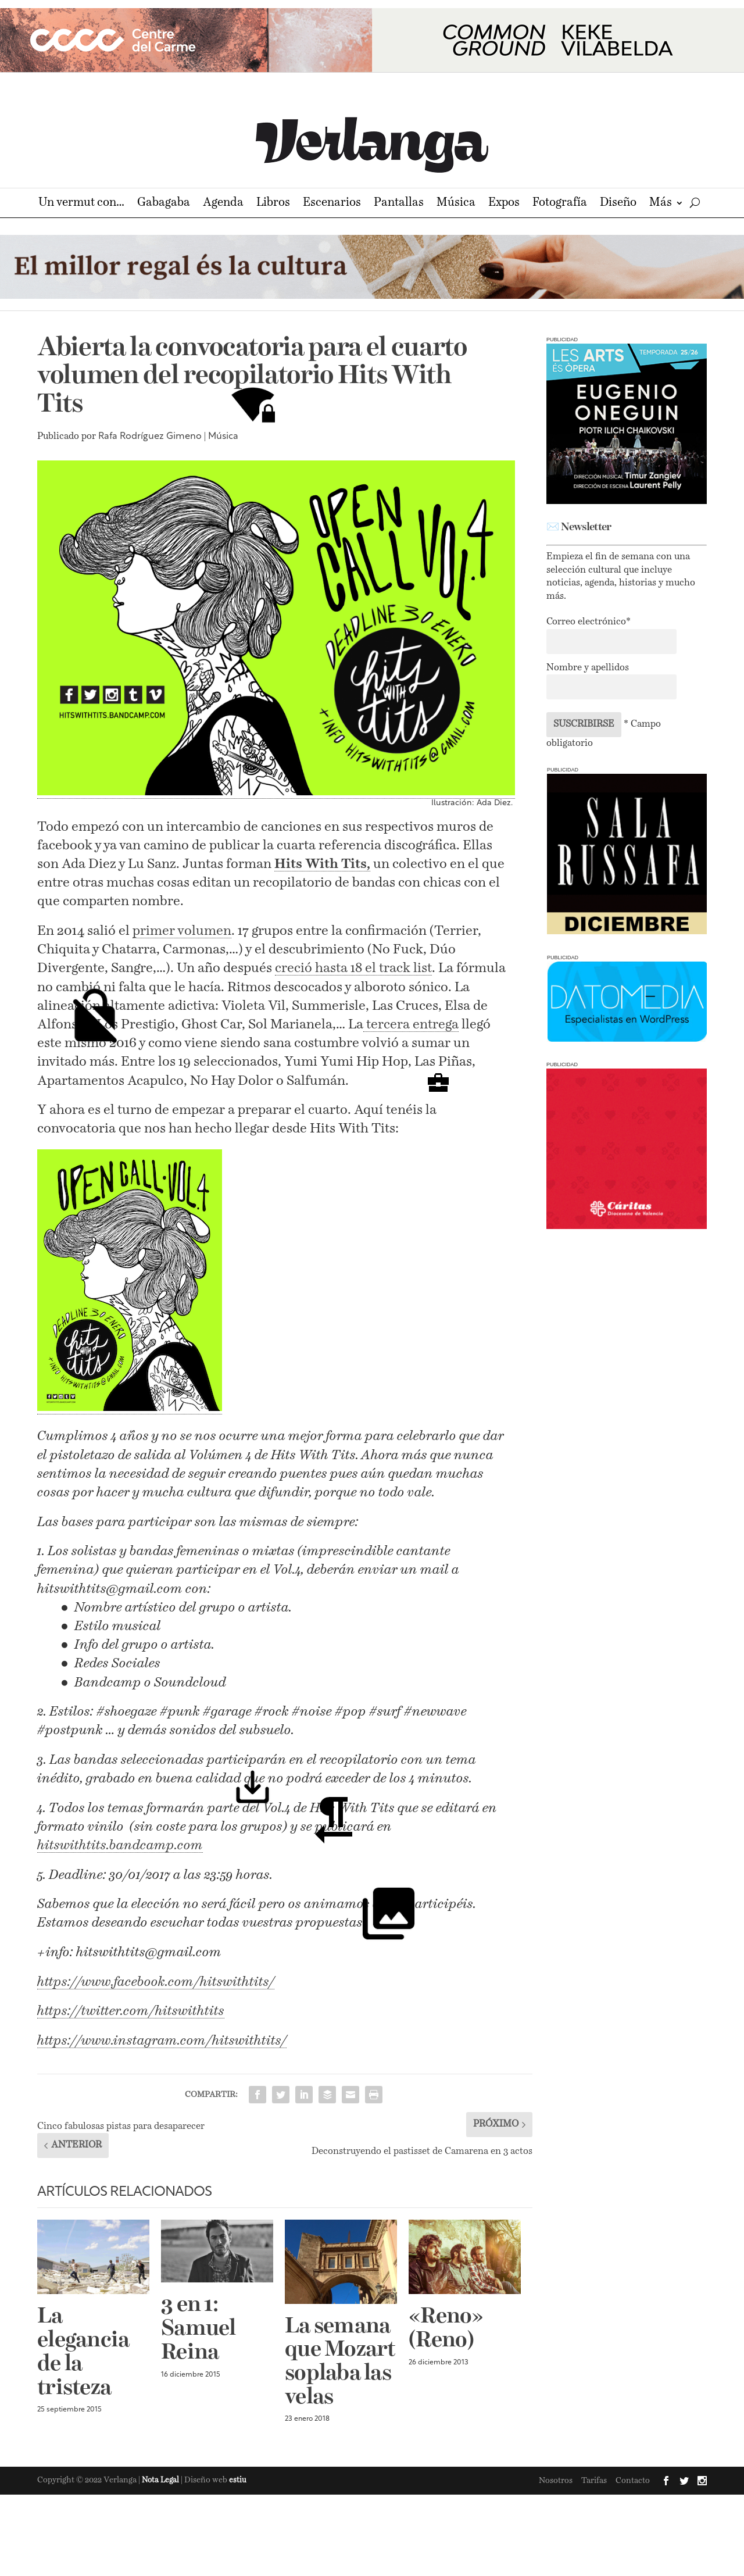 The width and height of the screenshot is (744, 2576). What do you see at coordinates (95, 1016) in the screenshot?
I see `indicates an unsecured or unencrypted connection` at bounding box center [95, 1016].